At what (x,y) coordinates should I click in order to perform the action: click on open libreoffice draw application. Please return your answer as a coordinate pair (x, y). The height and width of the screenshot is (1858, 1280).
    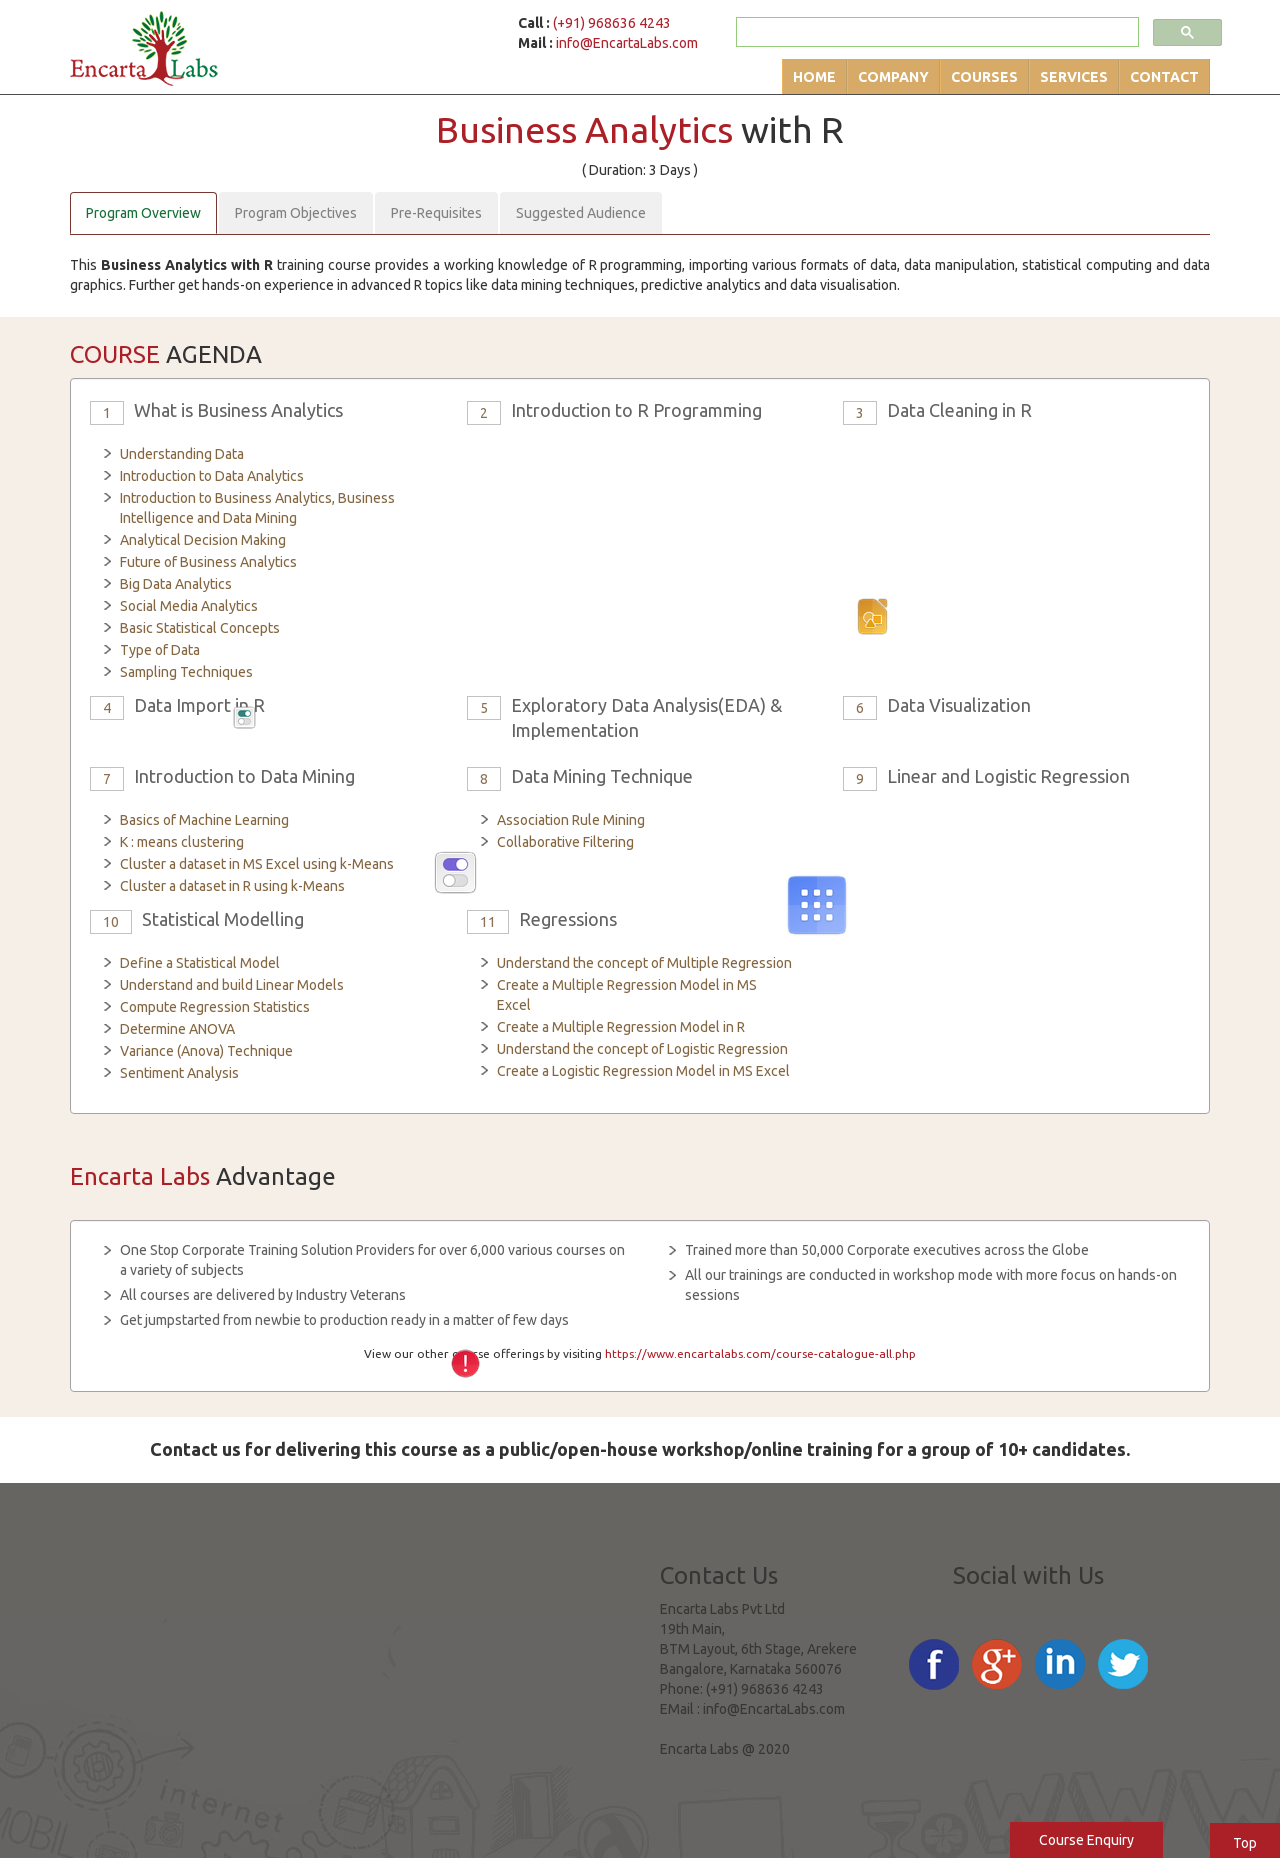
    Looking at the image, I should click on (872, 616).